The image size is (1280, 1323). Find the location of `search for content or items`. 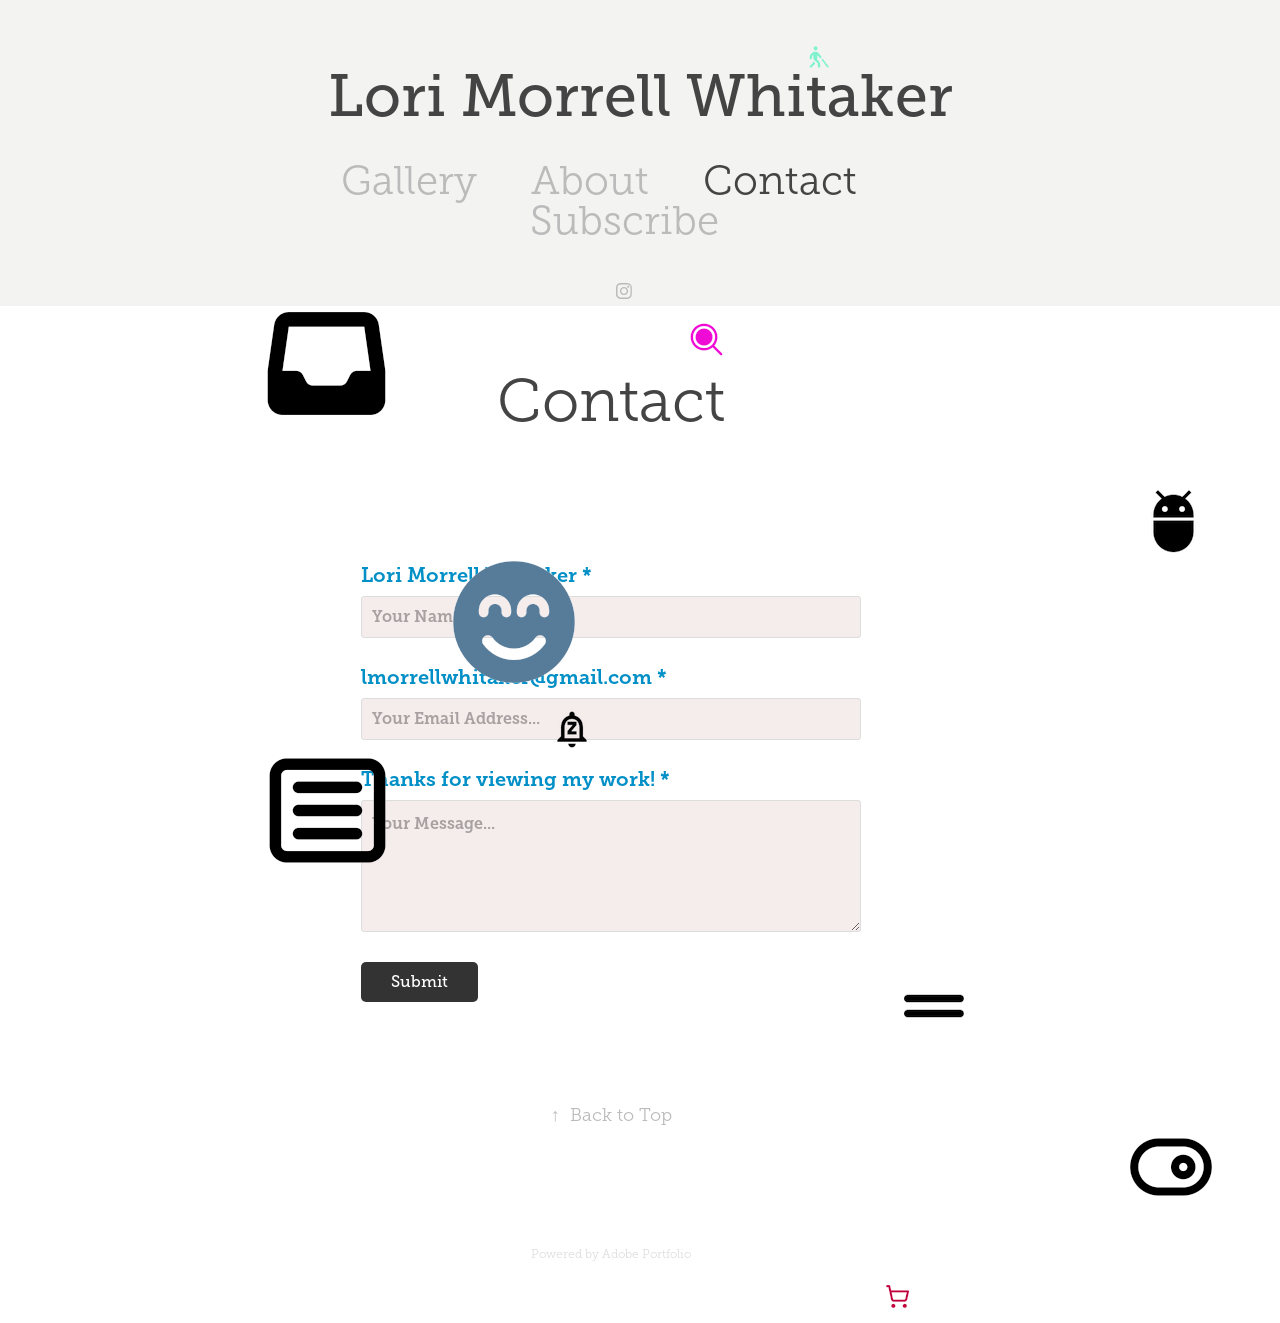

search for content or items is located at coordinates (706, 339).